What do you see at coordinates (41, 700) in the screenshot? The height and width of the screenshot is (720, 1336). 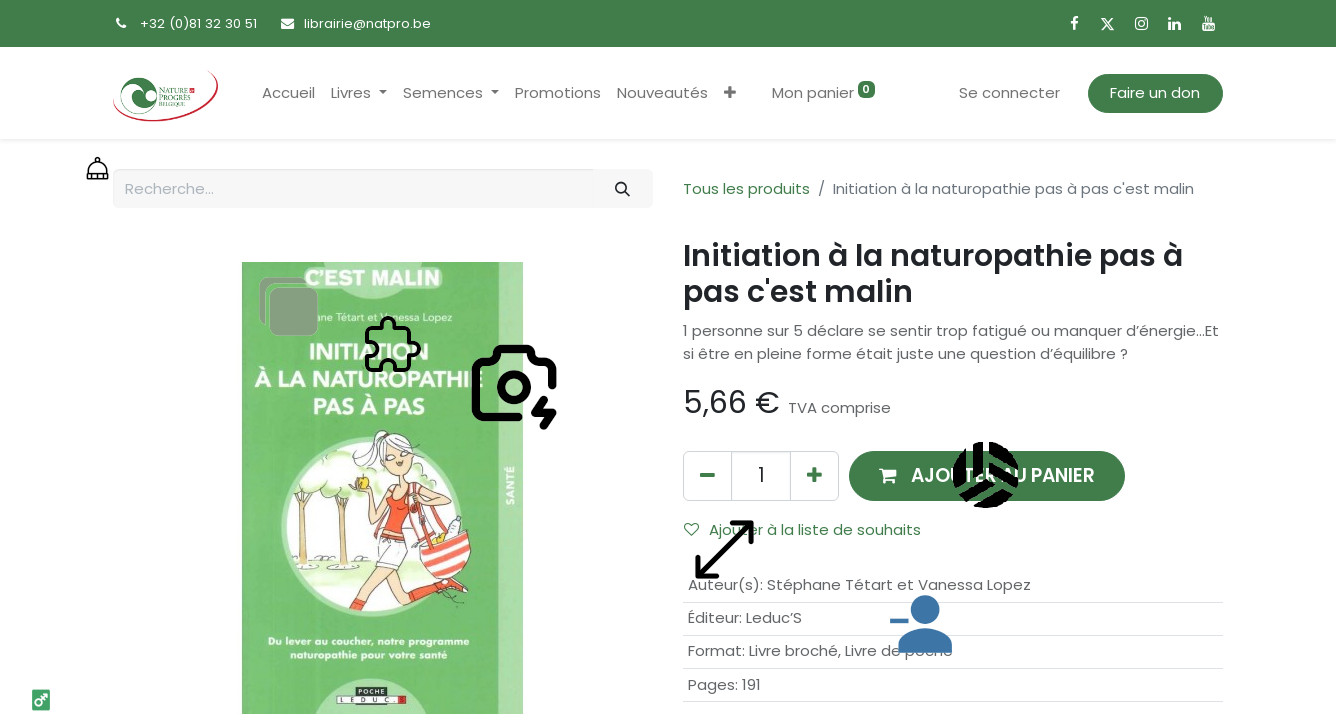 I see `indicates transgender or gender-diverse identity option` at bounding box center [41, 700].